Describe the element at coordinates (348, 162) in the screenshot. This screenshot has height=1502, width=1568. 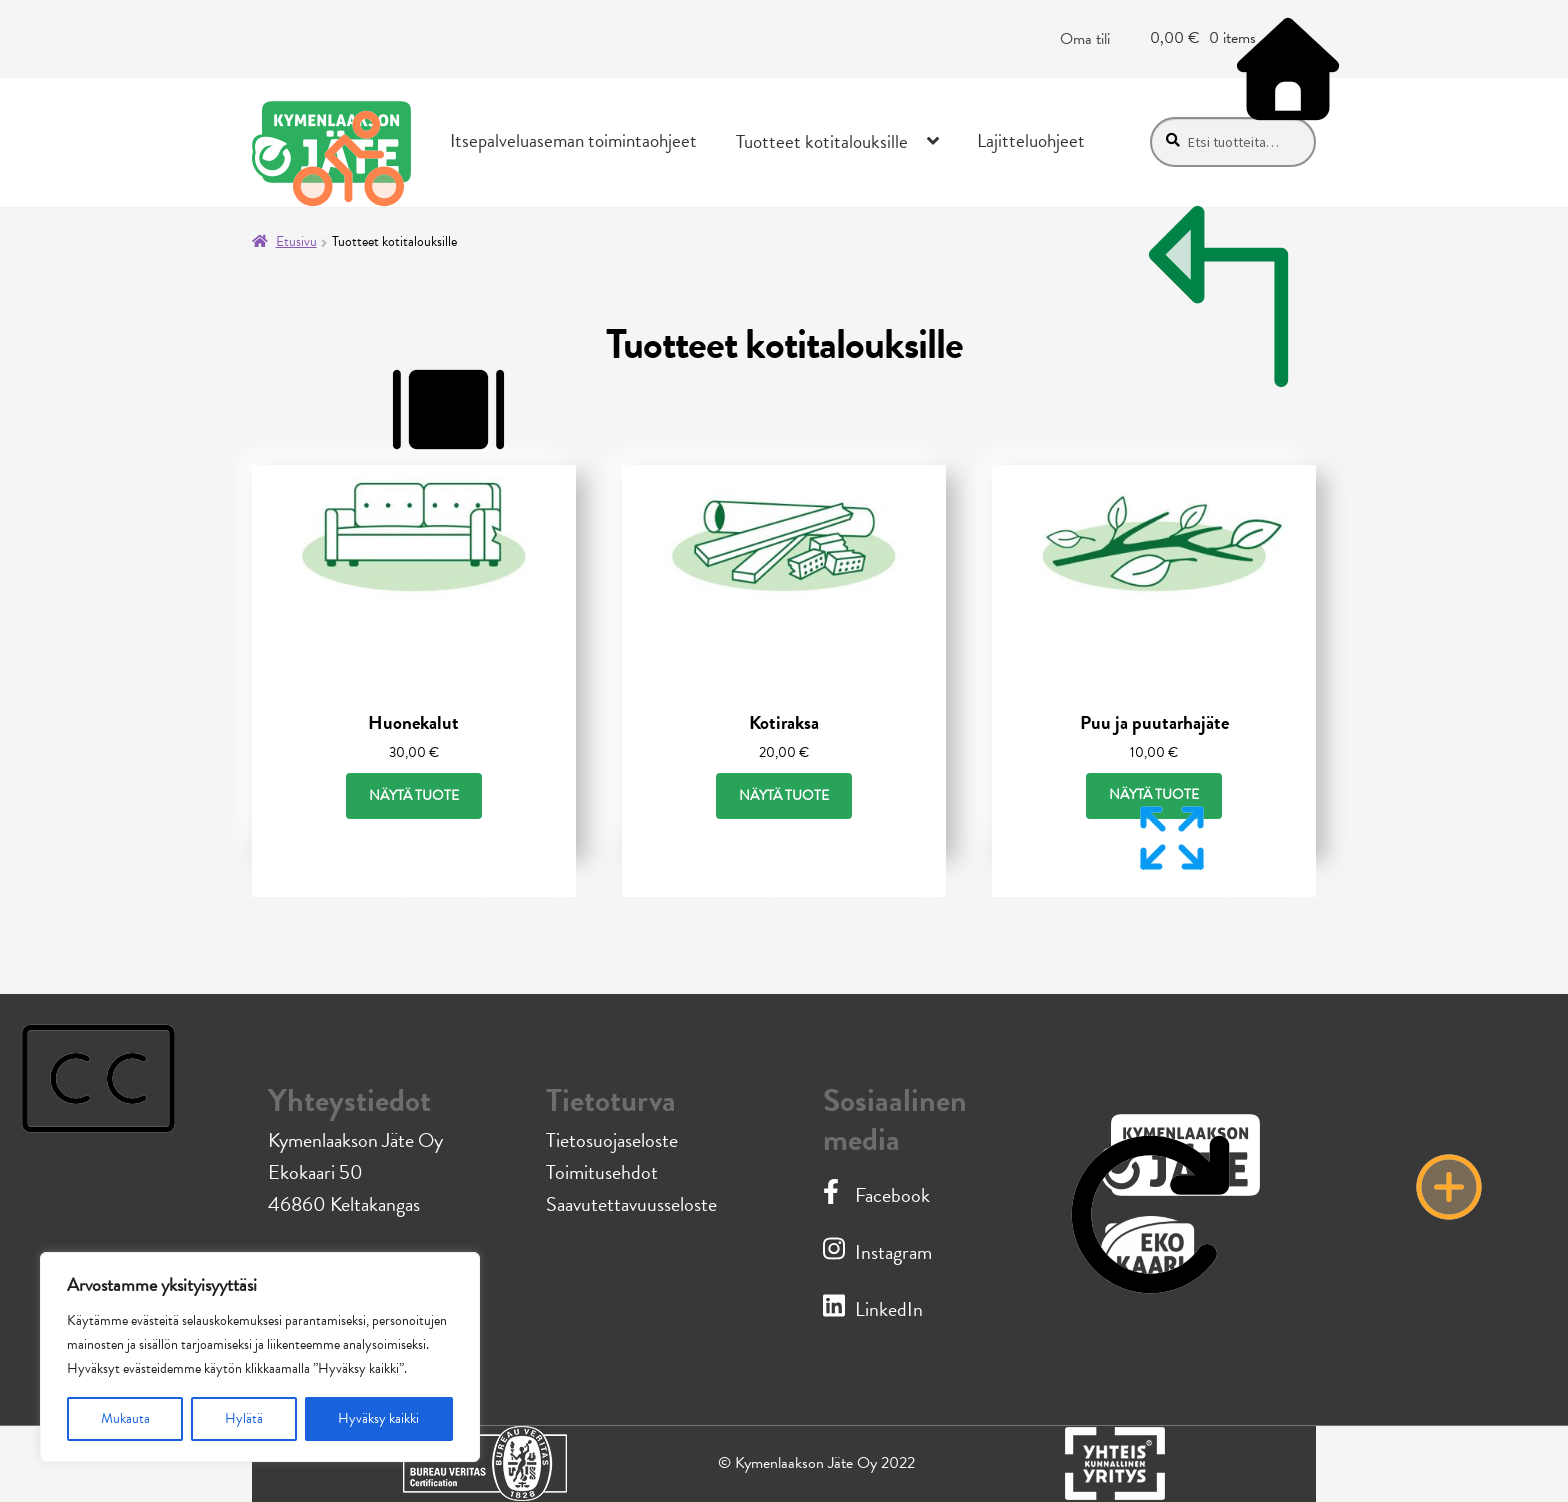
I see `access bike rental or cycling options` at that location.